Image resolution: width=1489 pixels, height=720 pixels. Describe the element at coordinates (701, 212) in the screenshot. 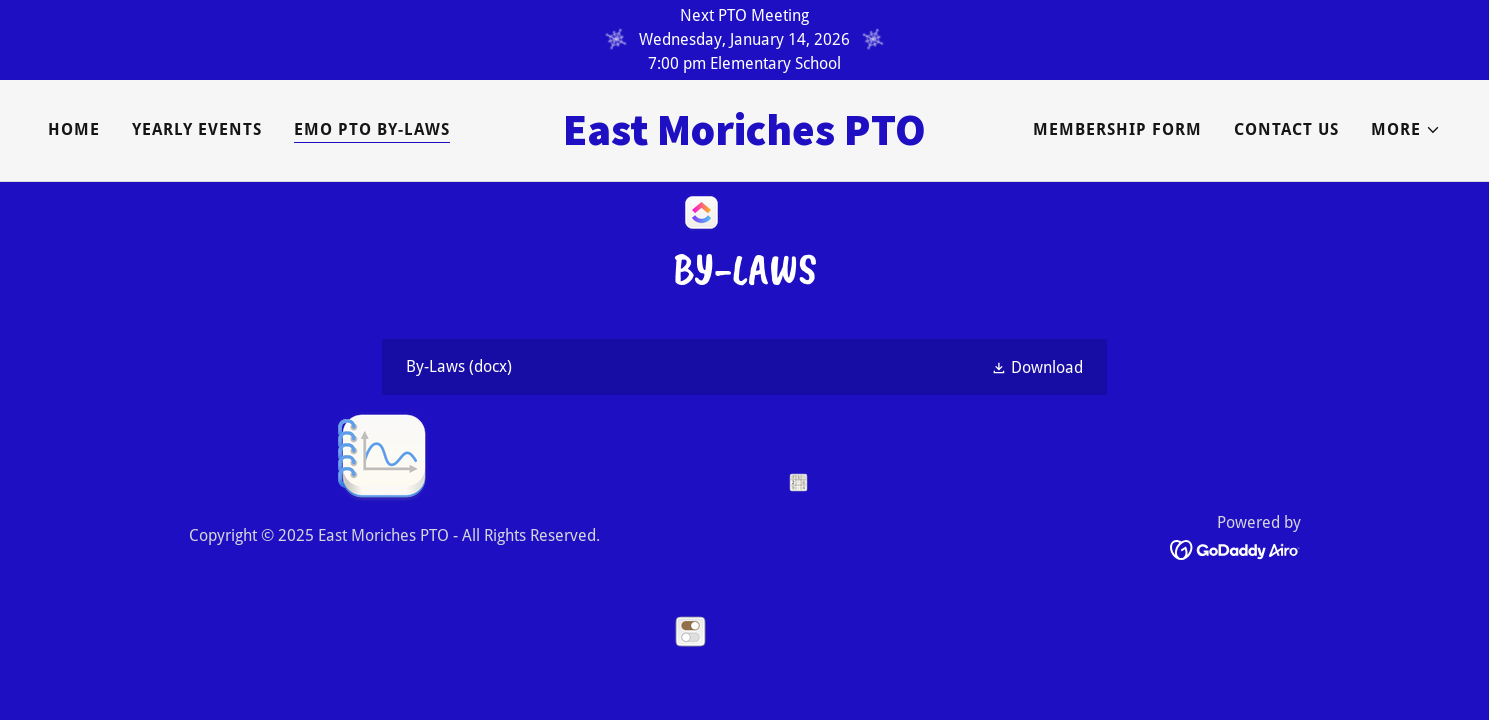

I see `open ClickUp app` at that location.